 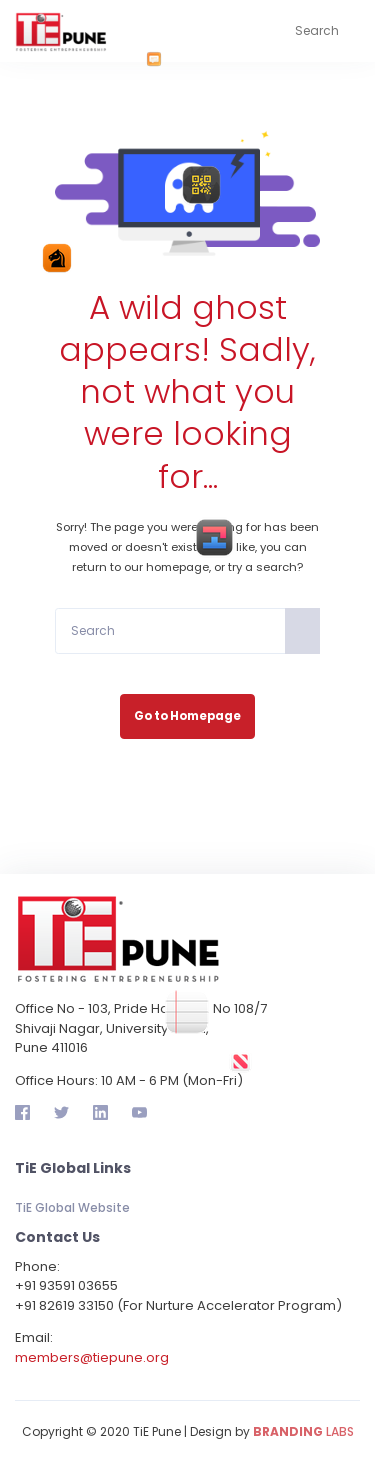 What do you see at coordinates (240, 1061) in the screenshot?
I see `open the Apple News app` at bounding box center [240, 1061].